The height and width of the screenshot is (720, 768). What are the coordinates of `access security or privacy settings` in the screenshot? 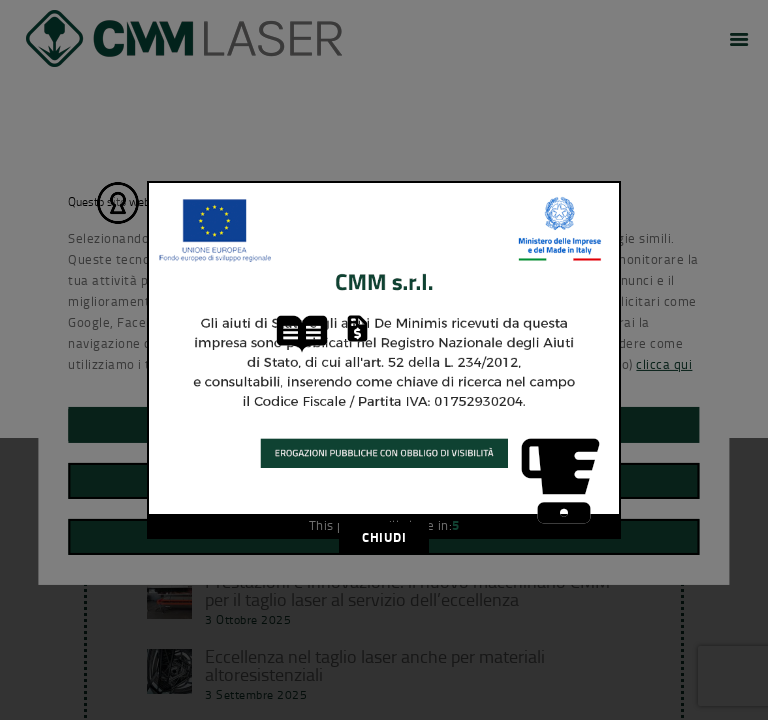 It's located at (118, 203).